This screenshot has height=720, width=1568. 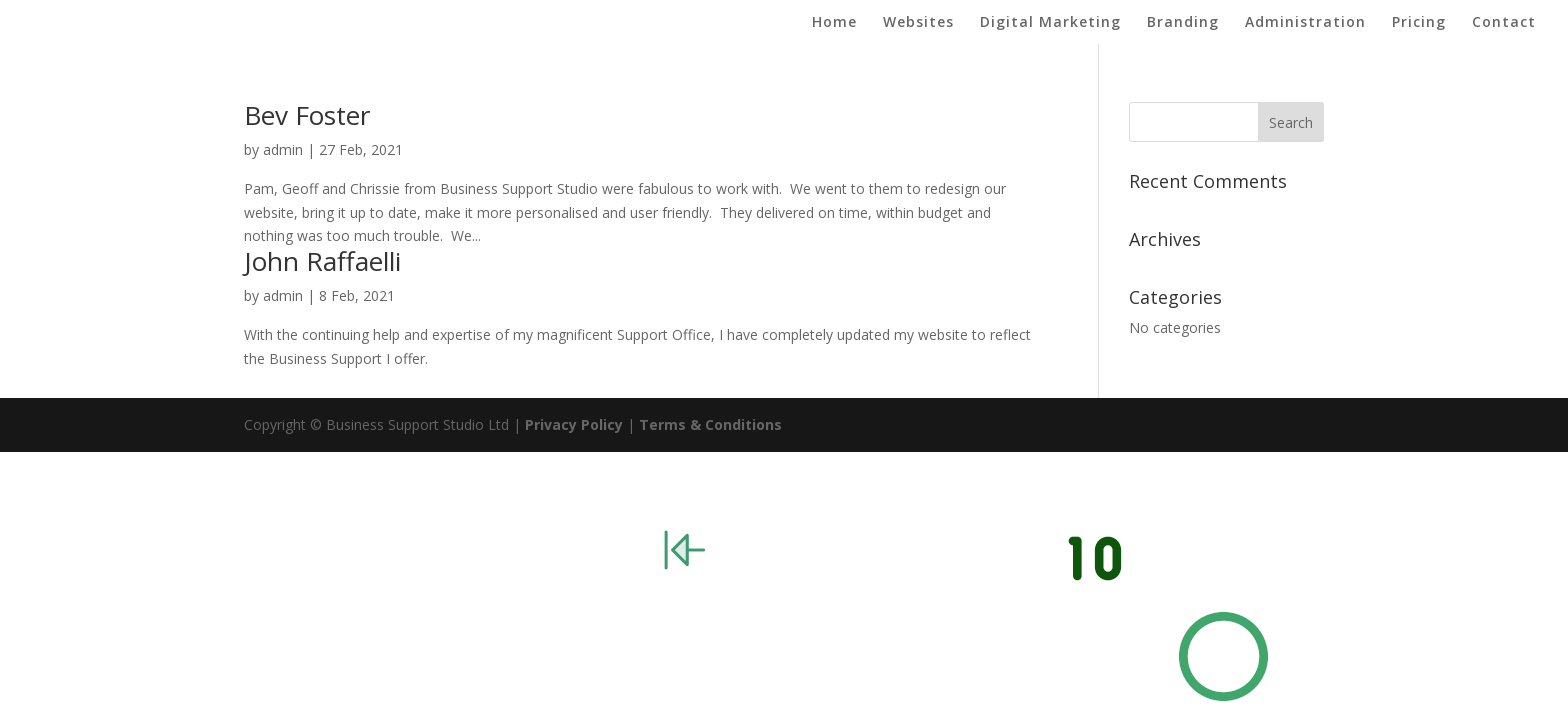 What do you see at coordinates (684, 550) in the screenshot?
I see `go back to the beginning` at bounding box center [684, 550].